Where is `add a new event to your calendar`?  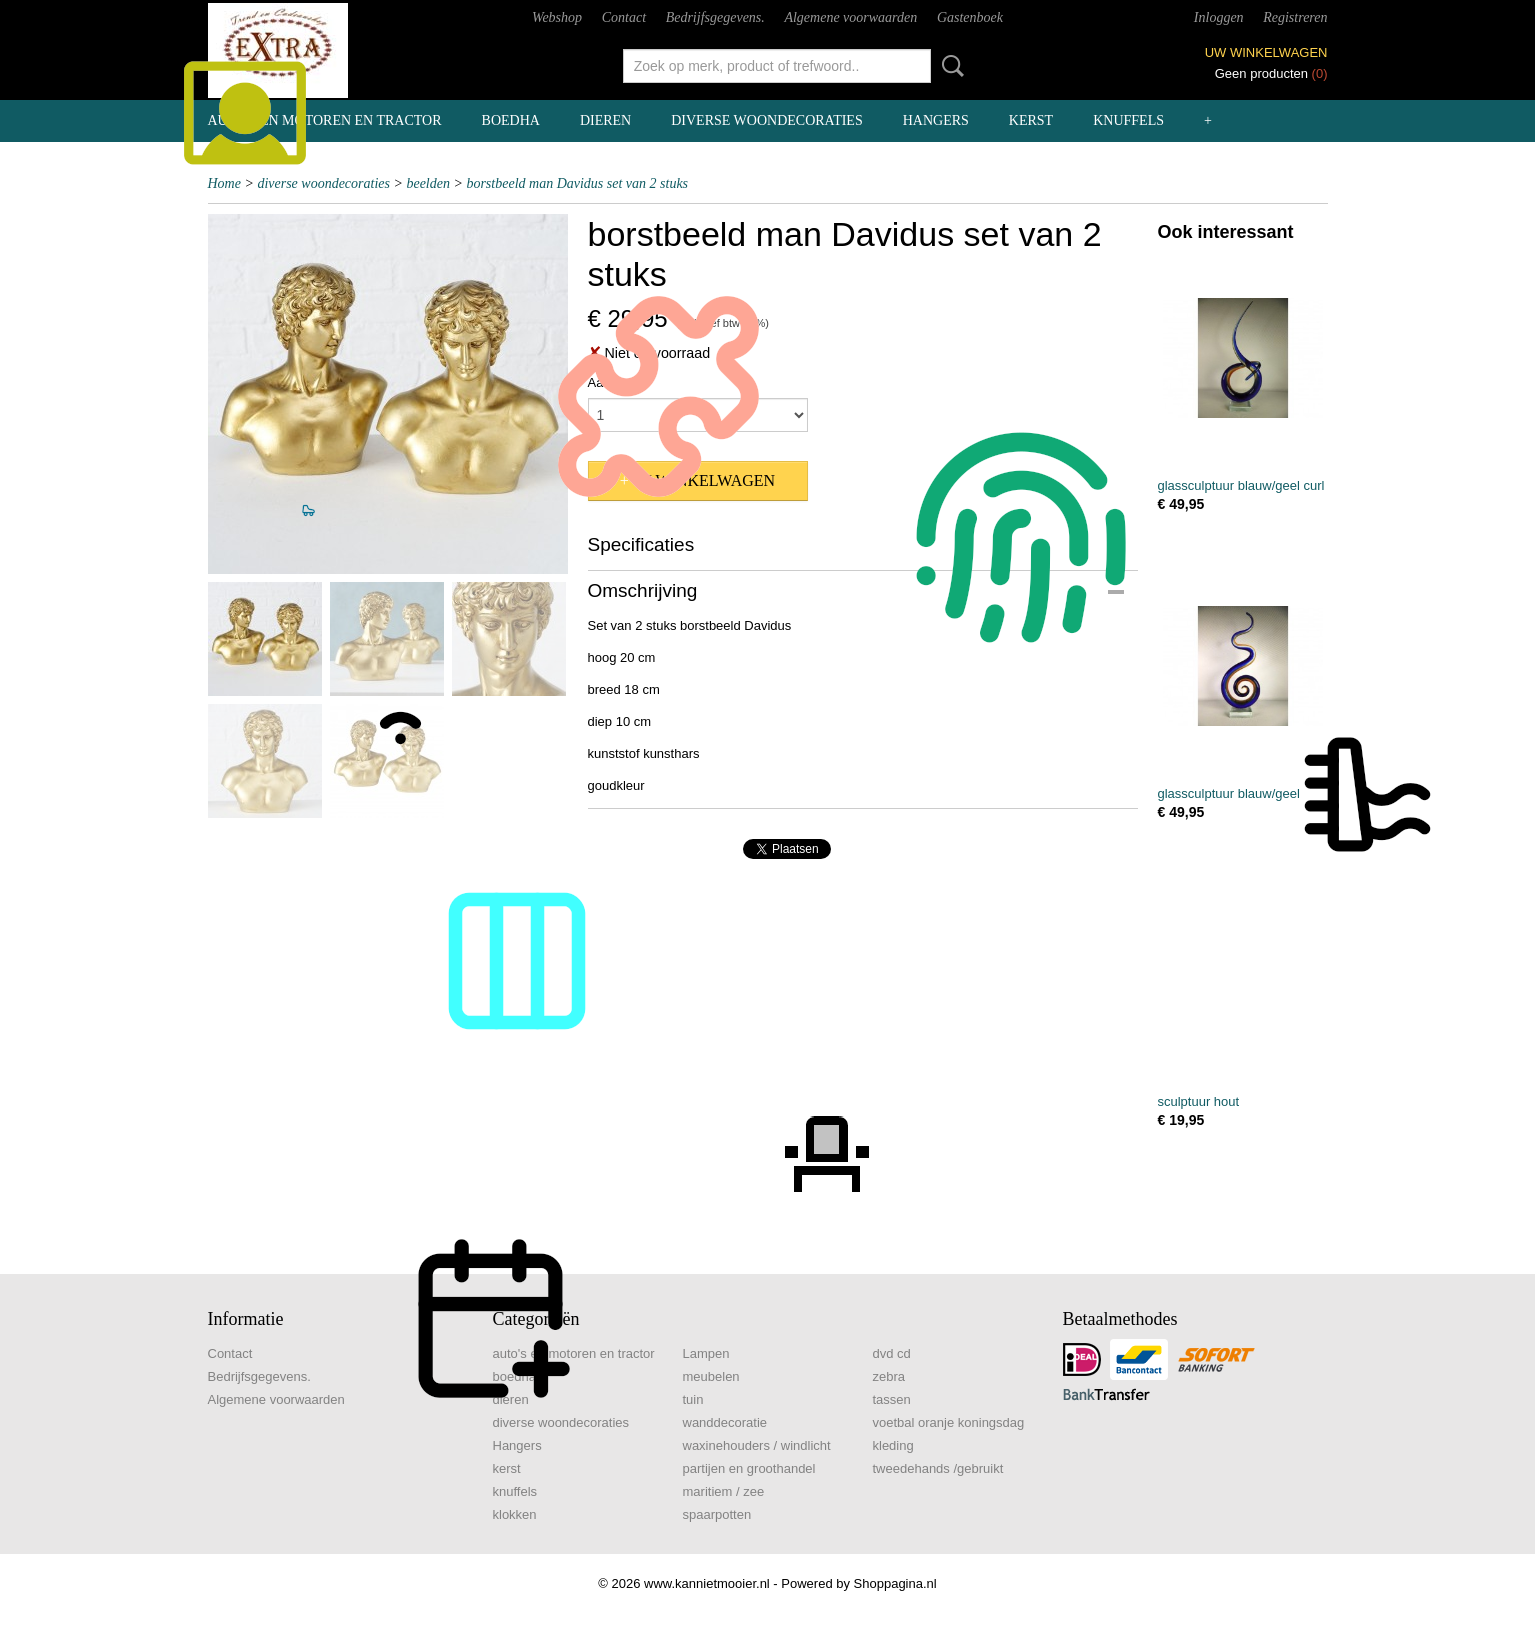
add a new event to your calendar is located at coordinates (490, 1318).